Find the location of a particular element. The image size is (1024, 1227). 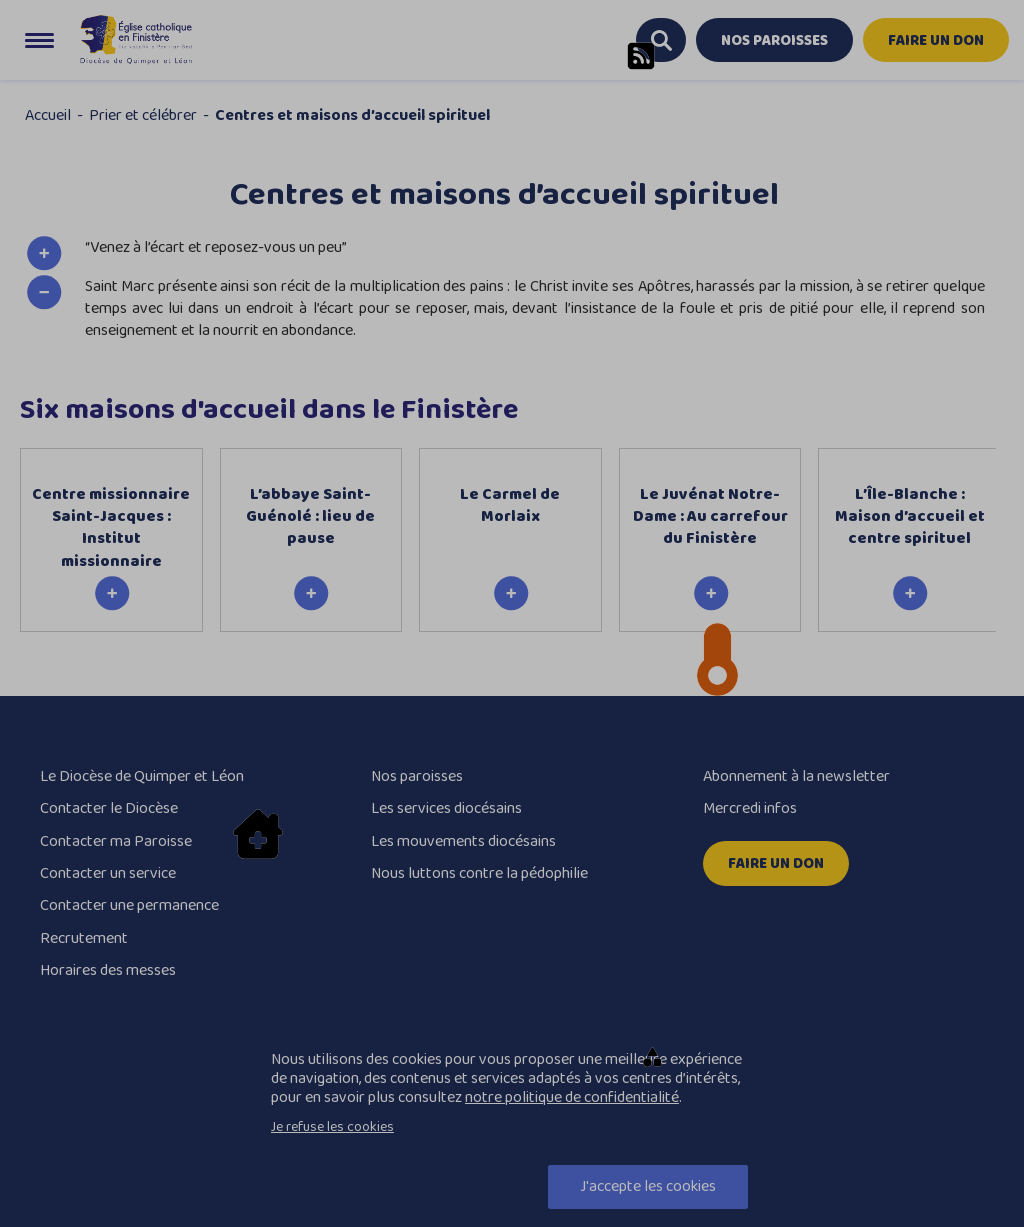

indicates lowest temperature or cold setting is located at coordinates (717, 659).